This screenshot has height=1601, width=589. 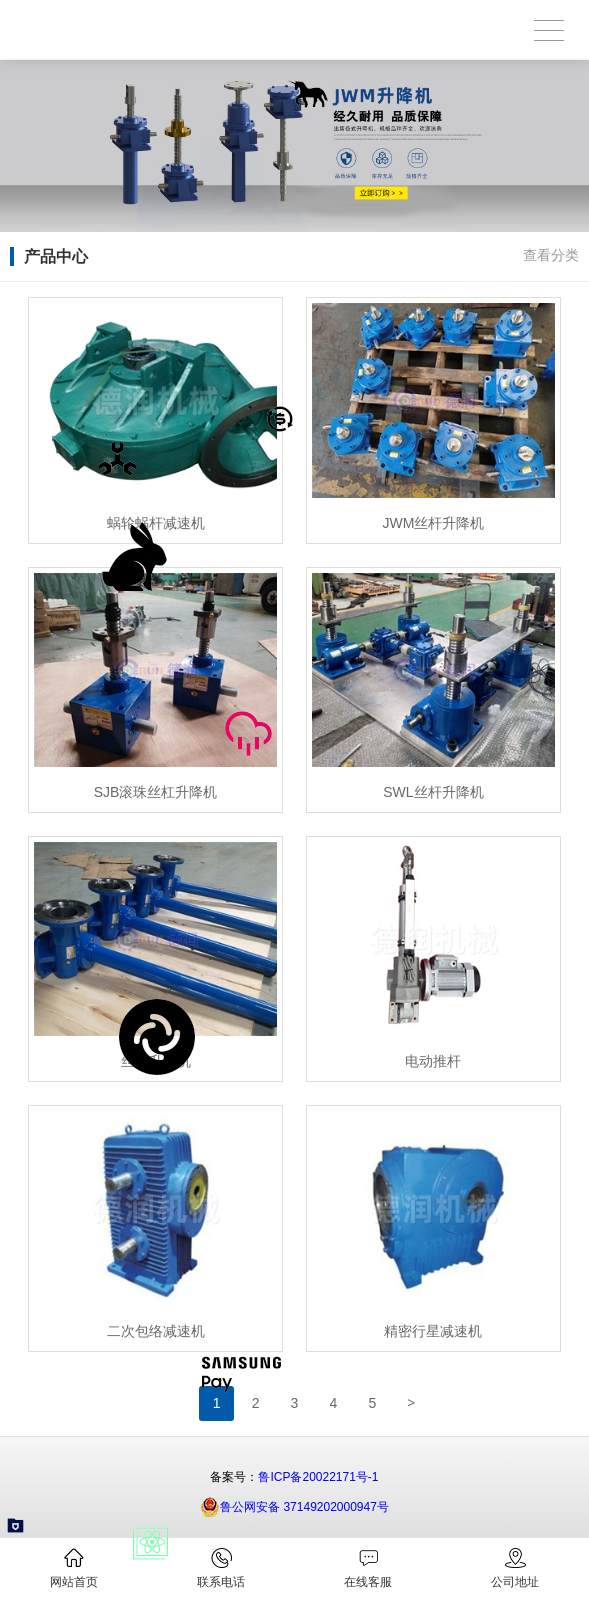 What do you see at coordinates (241, 1374) in the screenshot?
I see `pay with samsung pay` at bounding box center [241, 1374].